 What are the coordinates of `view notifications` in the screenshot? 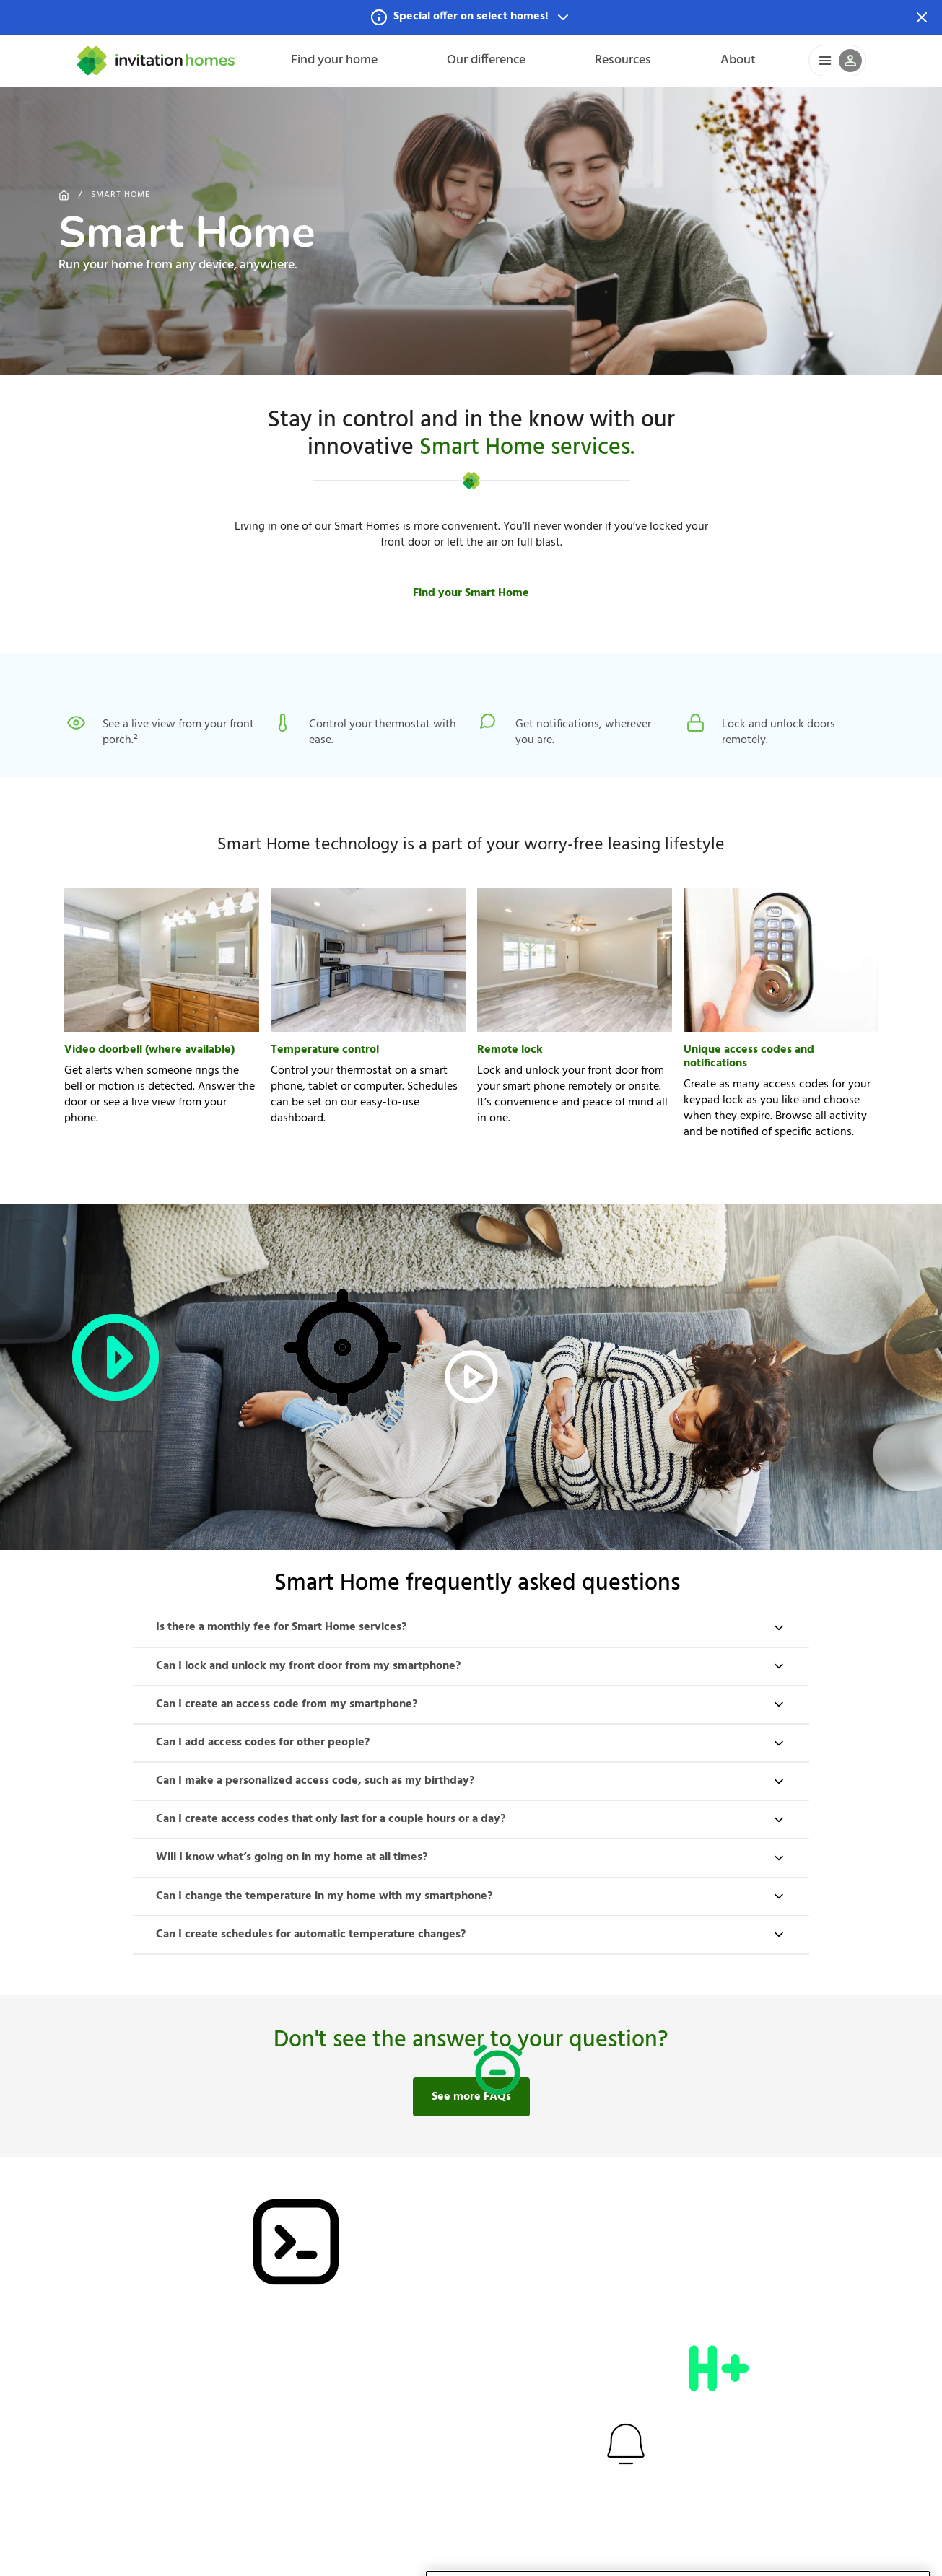 It's located at (626, 2444).